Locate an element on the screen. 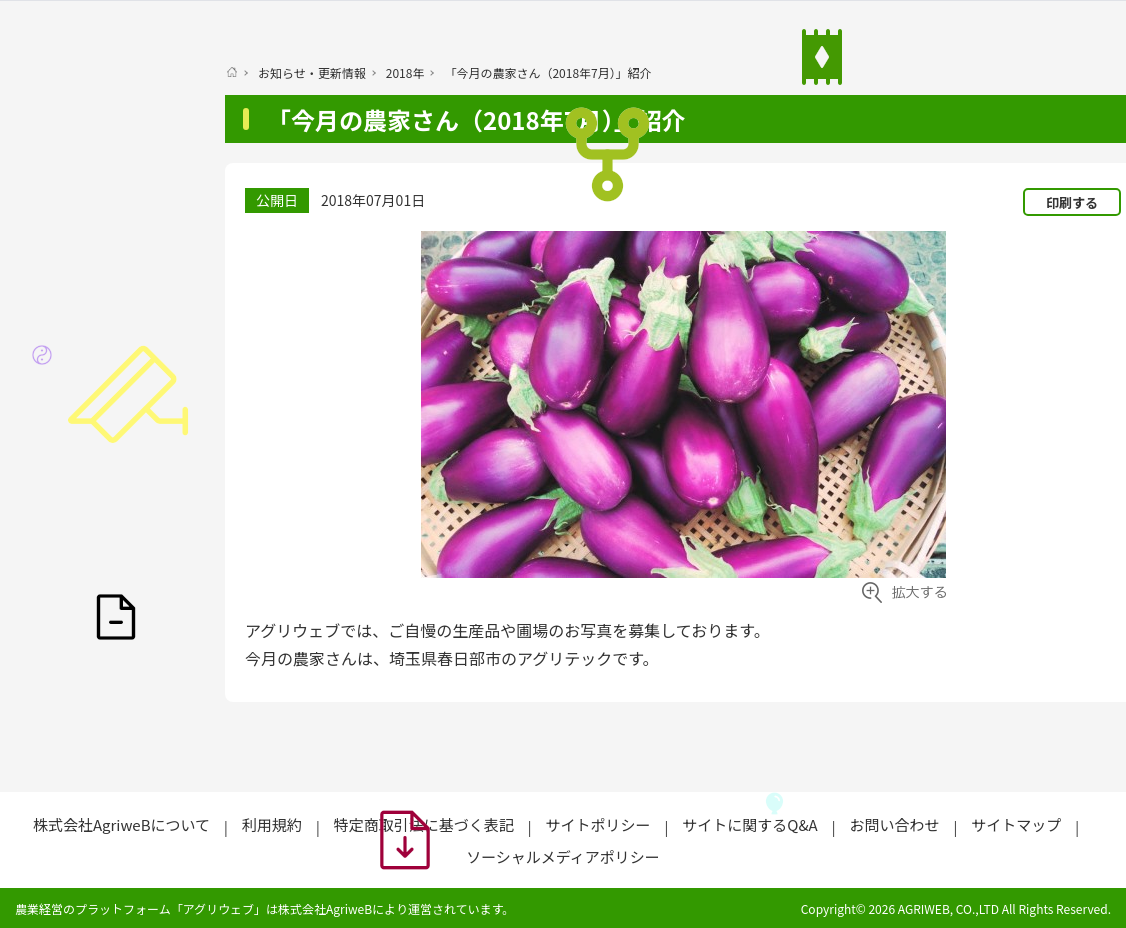 The width and height of the screenshot is (1126, 928). toggle balance or harmony mode is located at coordinates (42, 355).